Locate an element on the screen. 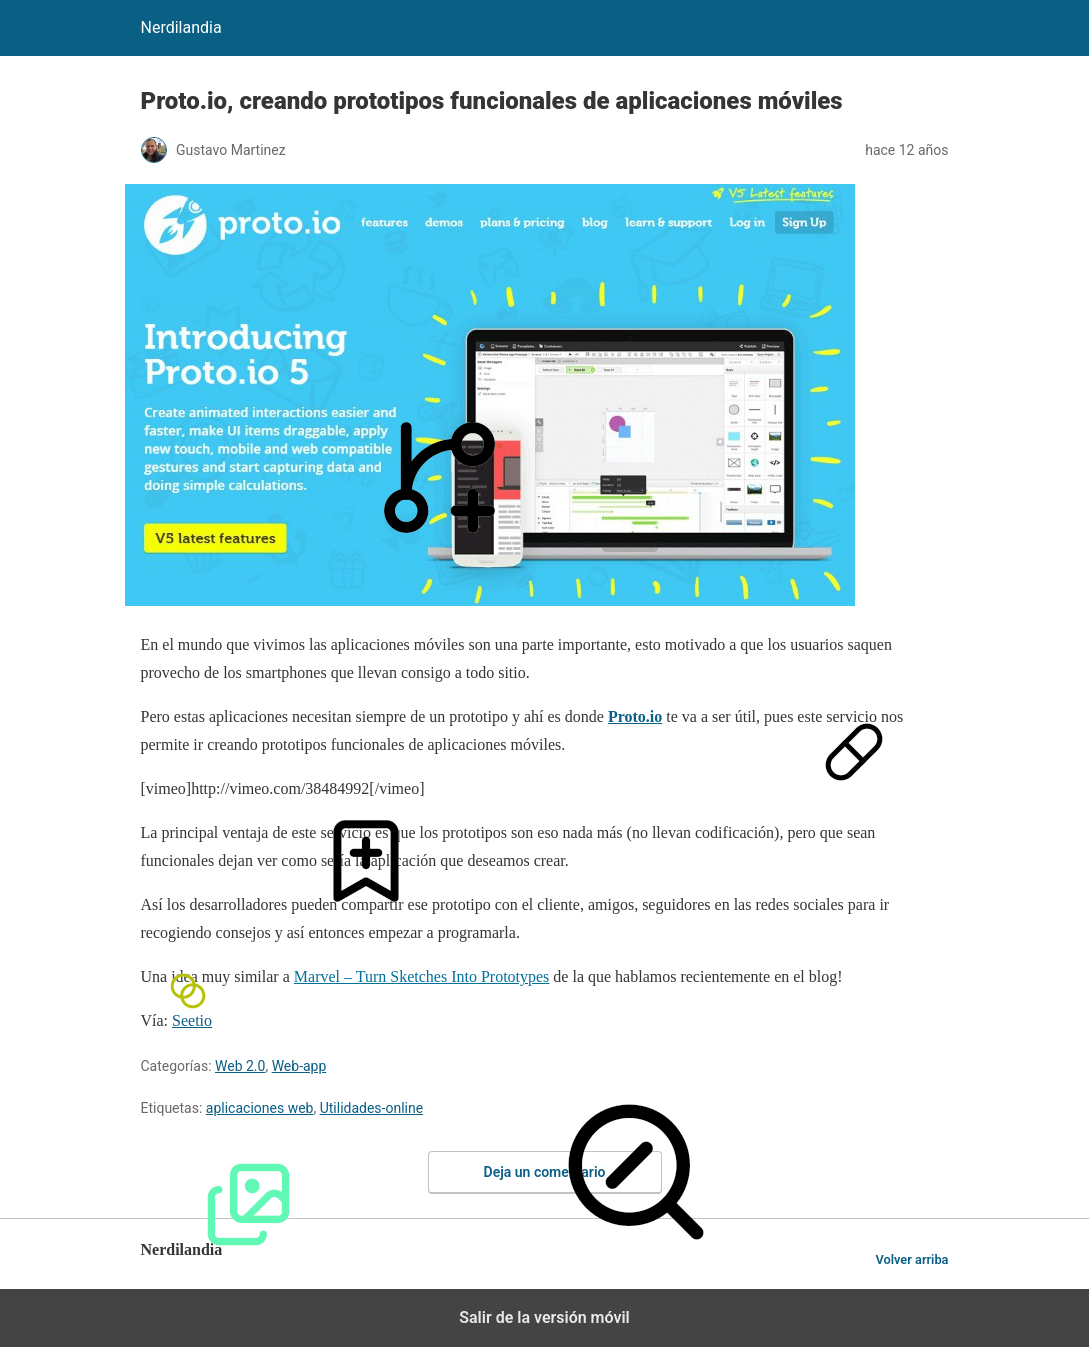  access medication reminders or prescriptions is located at coordinates (854, 752).